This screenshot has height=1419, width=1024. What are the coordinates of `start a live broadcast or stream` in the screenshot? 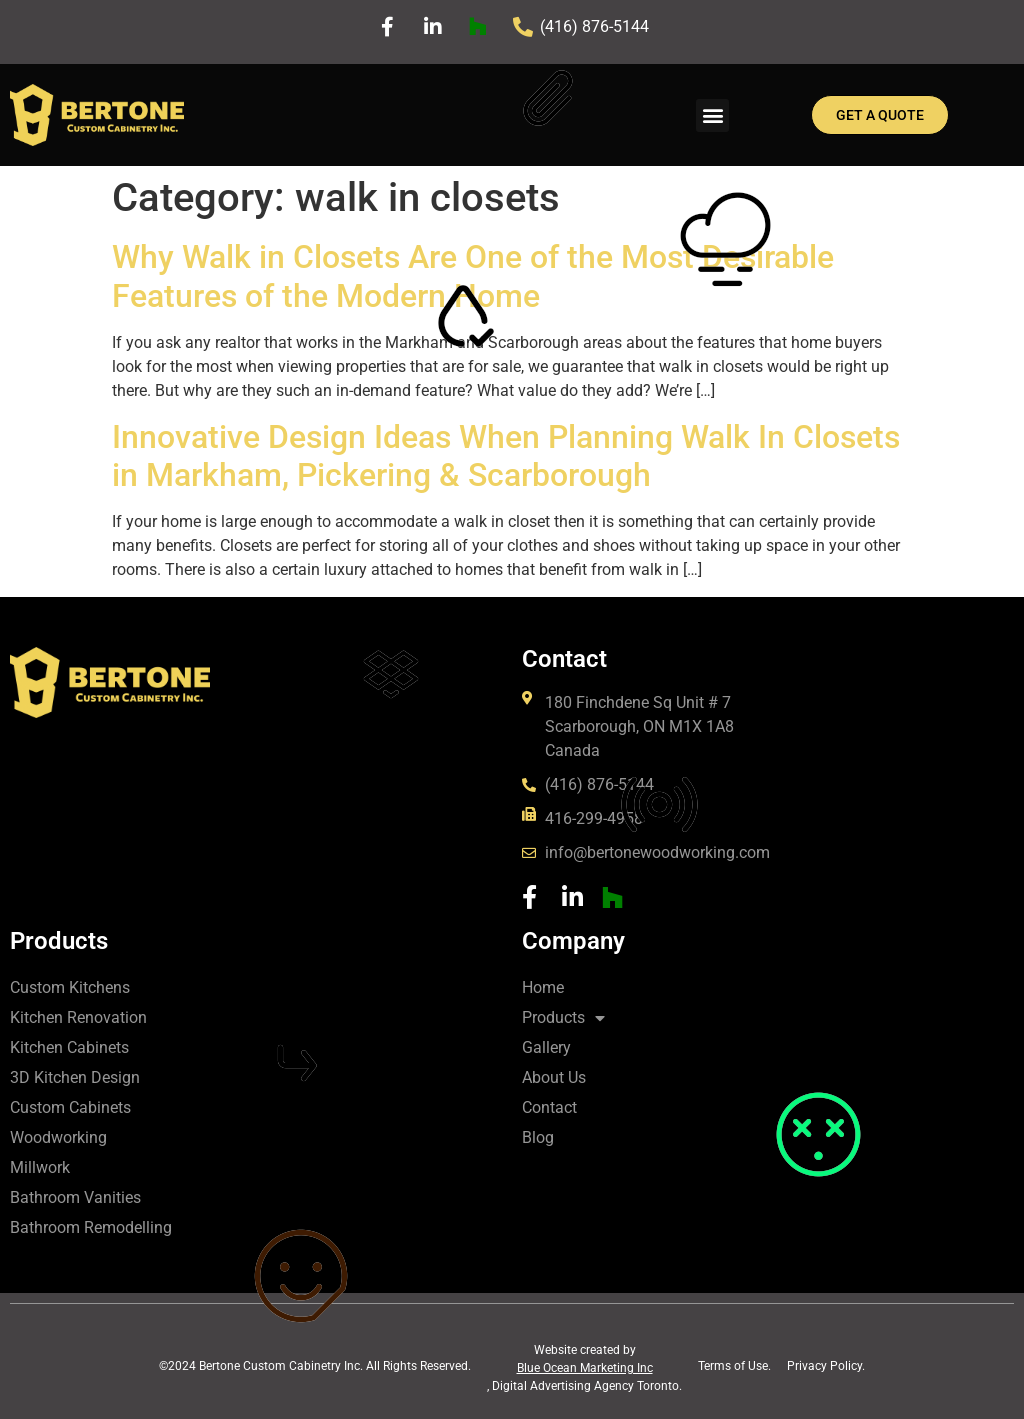 It's located at (659, 804).